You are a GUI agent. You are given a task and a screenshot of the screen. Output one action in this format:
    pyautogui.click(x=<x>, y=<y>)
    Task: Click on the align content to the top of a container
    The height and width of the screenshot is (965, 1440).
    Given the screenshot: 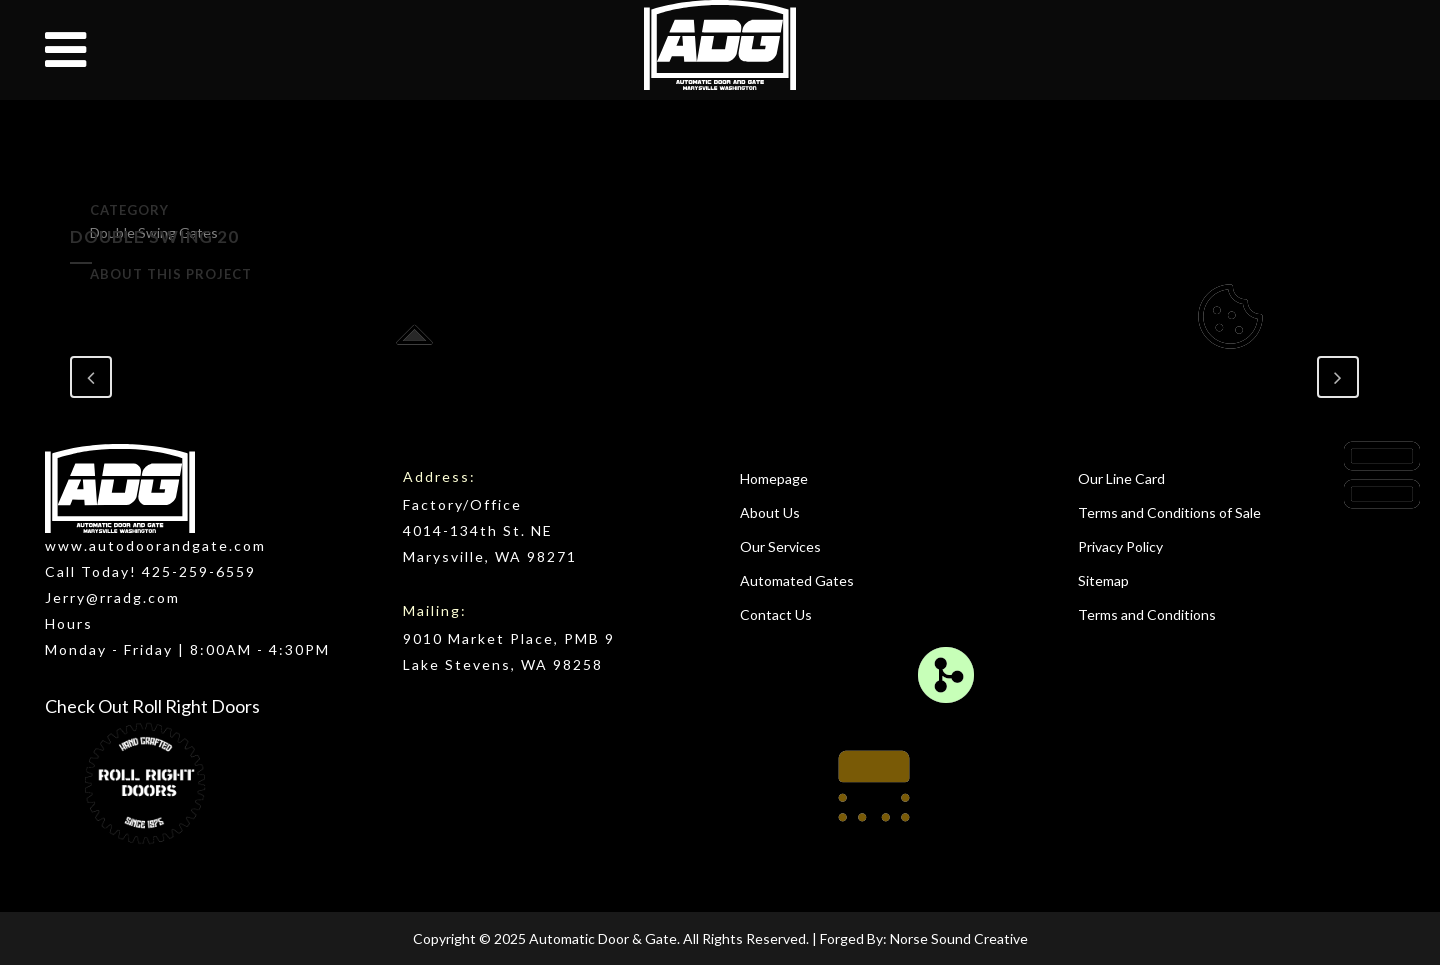 What is the action you would take?
    pyautogui.click(x=874, y=786)
    